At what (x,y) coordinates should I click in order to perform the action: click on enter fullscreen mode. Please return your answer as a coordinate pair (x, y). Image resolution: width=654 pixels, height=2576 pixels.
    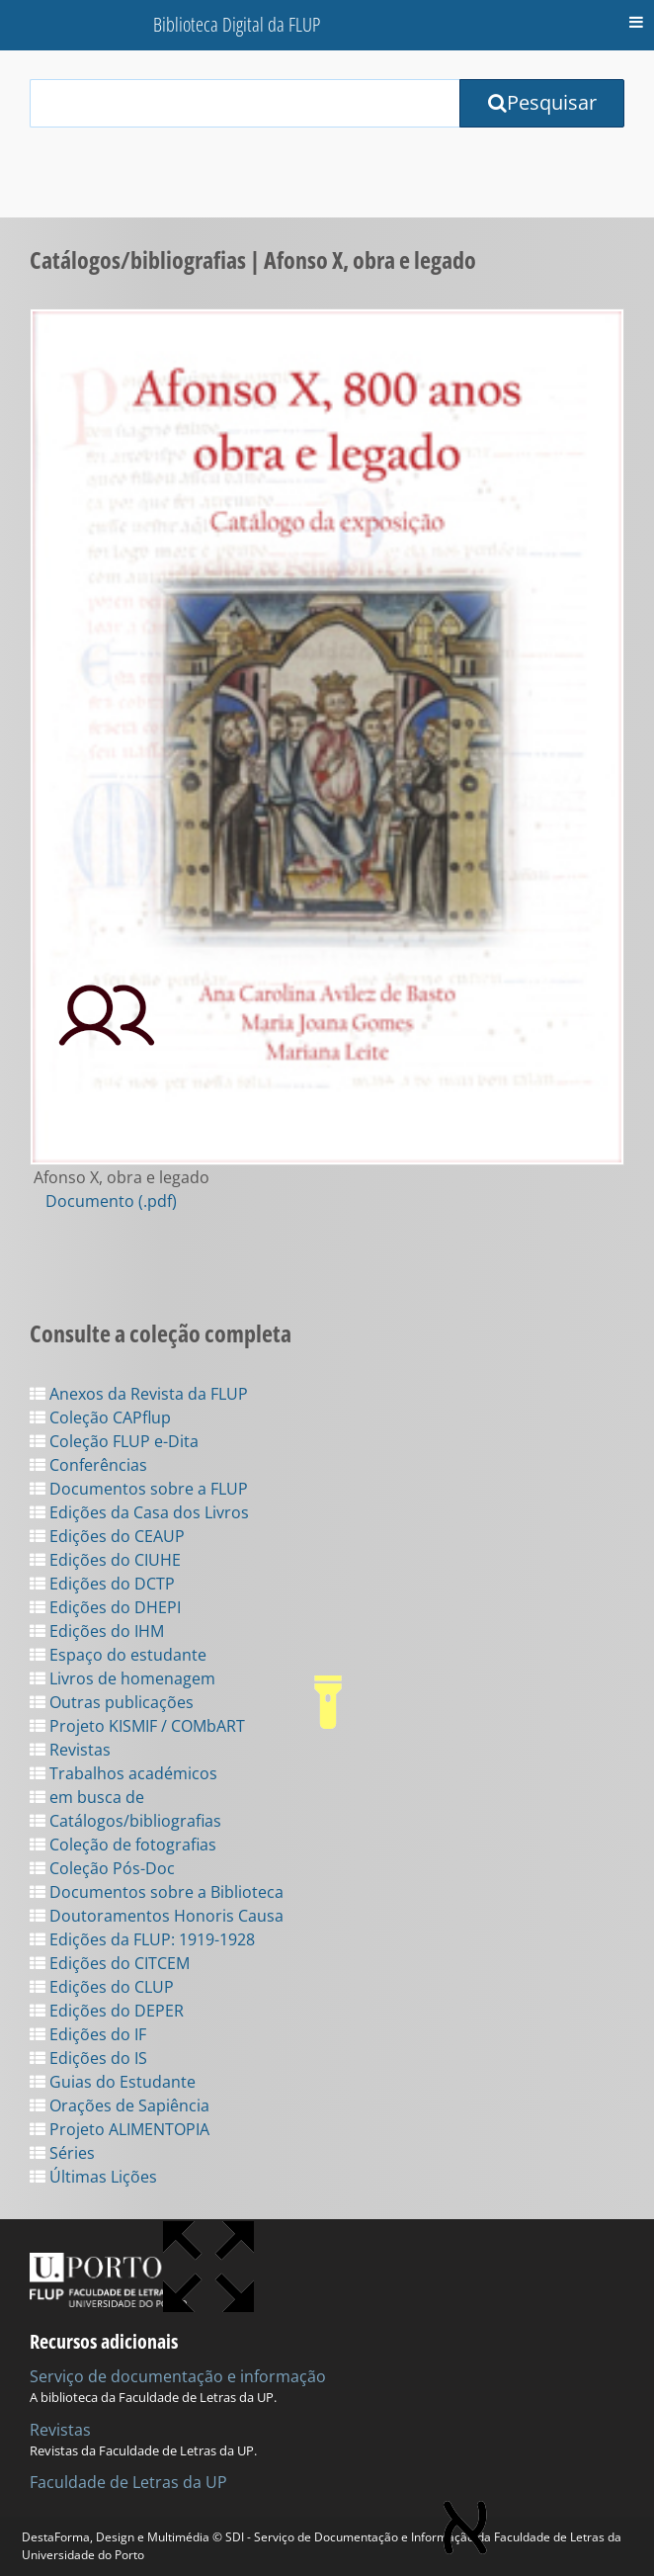
    Looking at the image, I should click on (208, 2267).